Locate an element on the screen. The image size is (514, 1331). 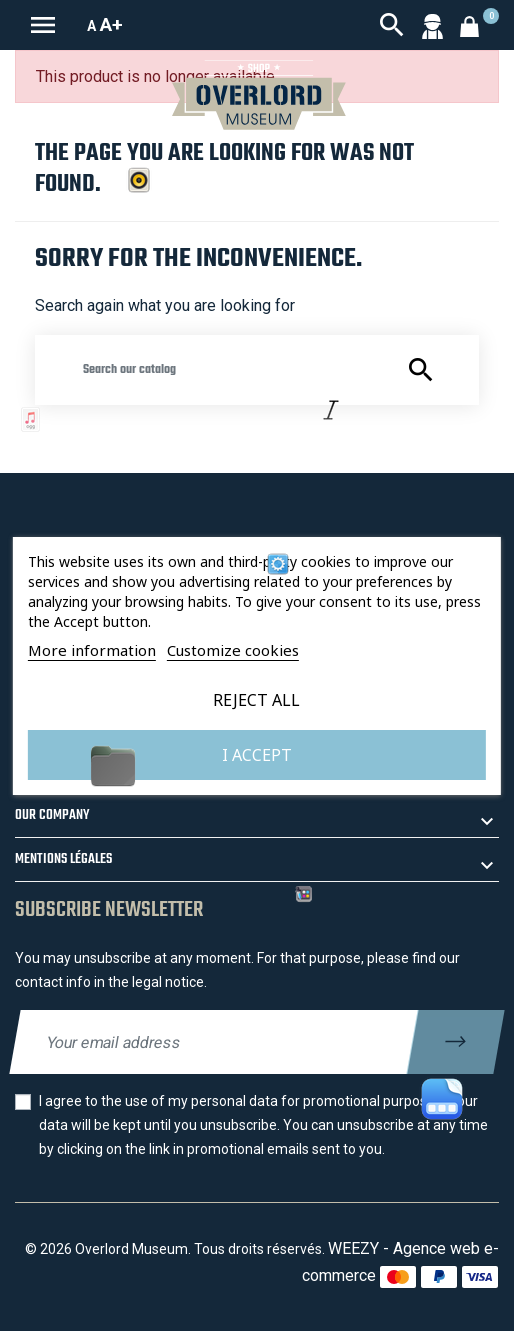
open Rhythmbox music player is located at coordinates (139, 180).